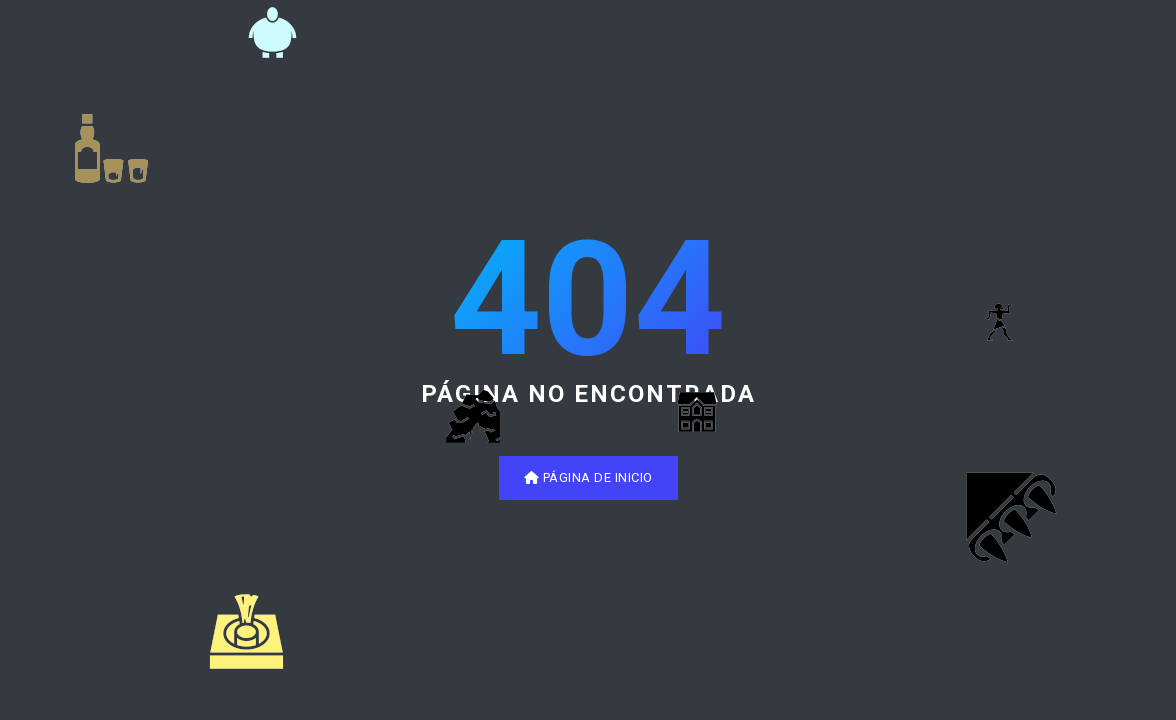  Describe the element at coordinates (697, 412) in the screenshot. I see `navigate to home screen` at that location.